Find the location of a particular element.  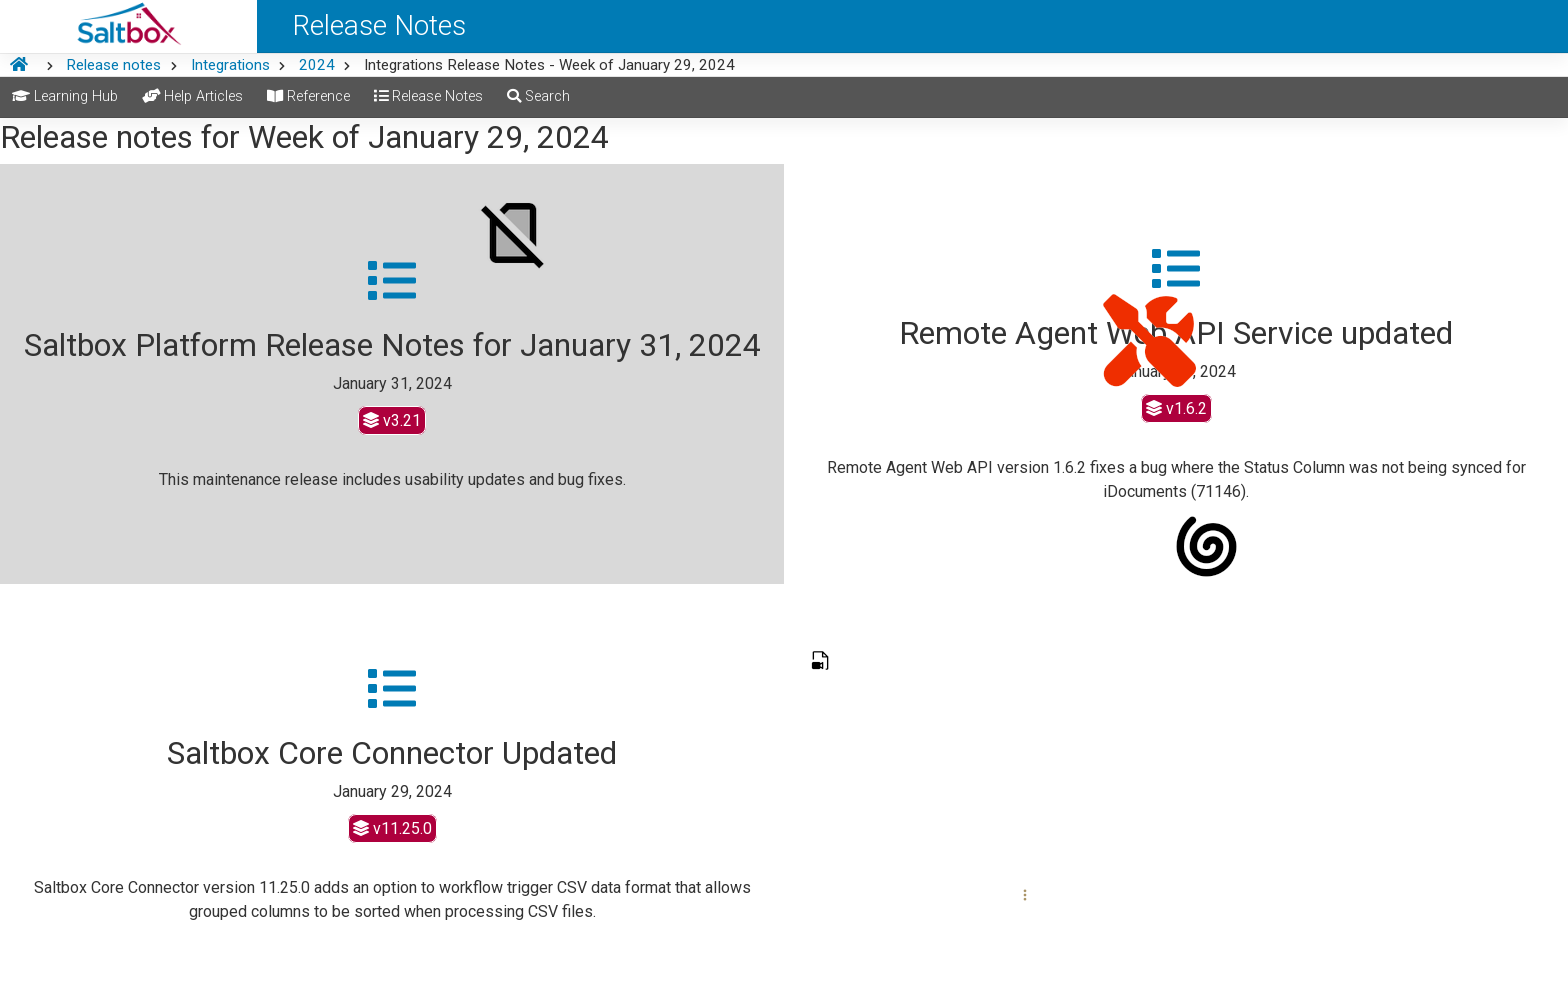

access settings or configuration options is located at coordinates (1149, 340).